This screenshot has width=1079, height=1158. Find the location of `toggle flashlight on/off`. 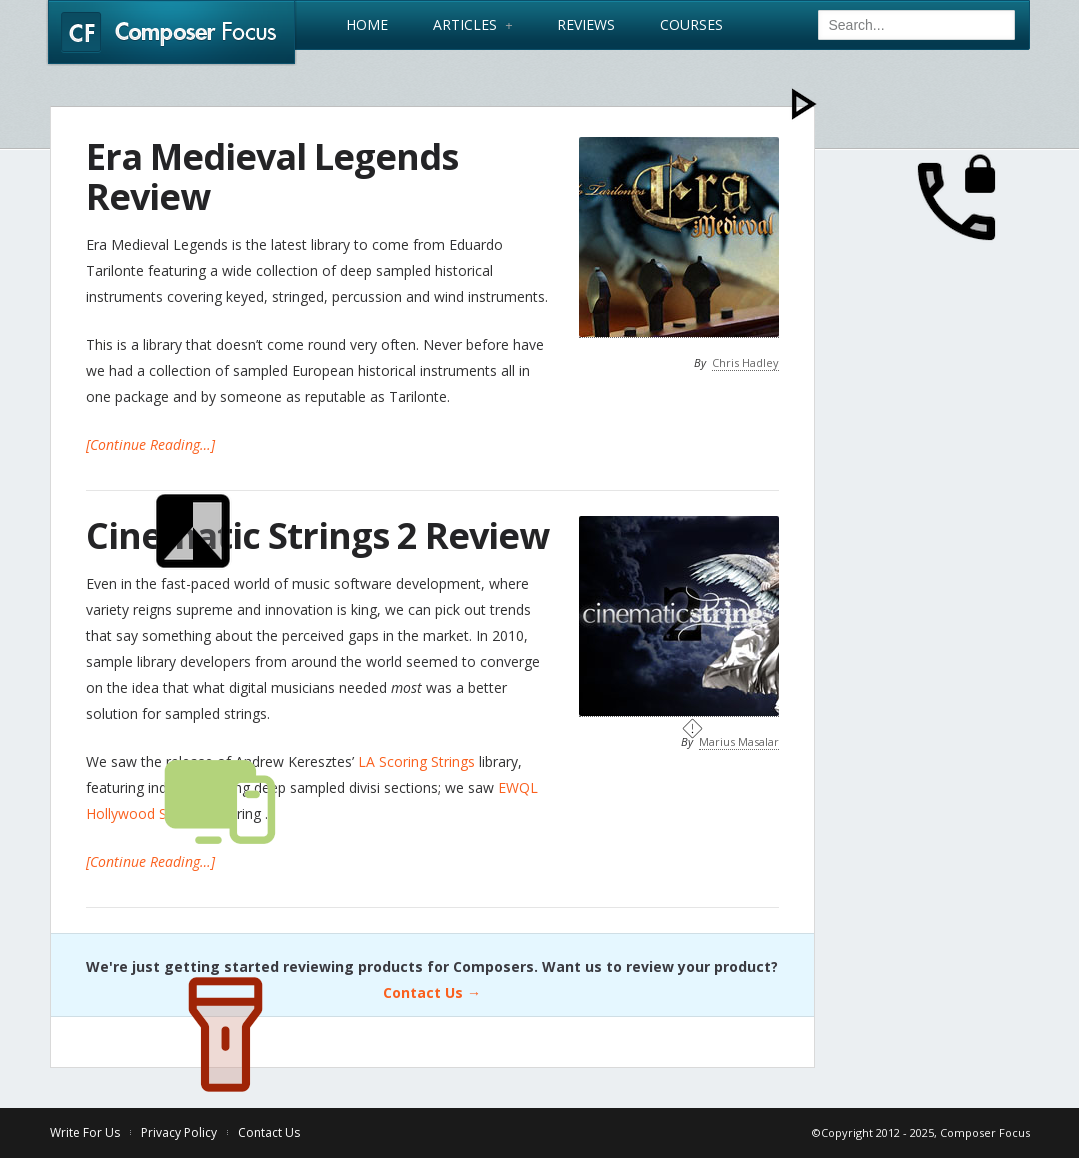

toggle flashlight on/off is located at coordinates (225, 1034).